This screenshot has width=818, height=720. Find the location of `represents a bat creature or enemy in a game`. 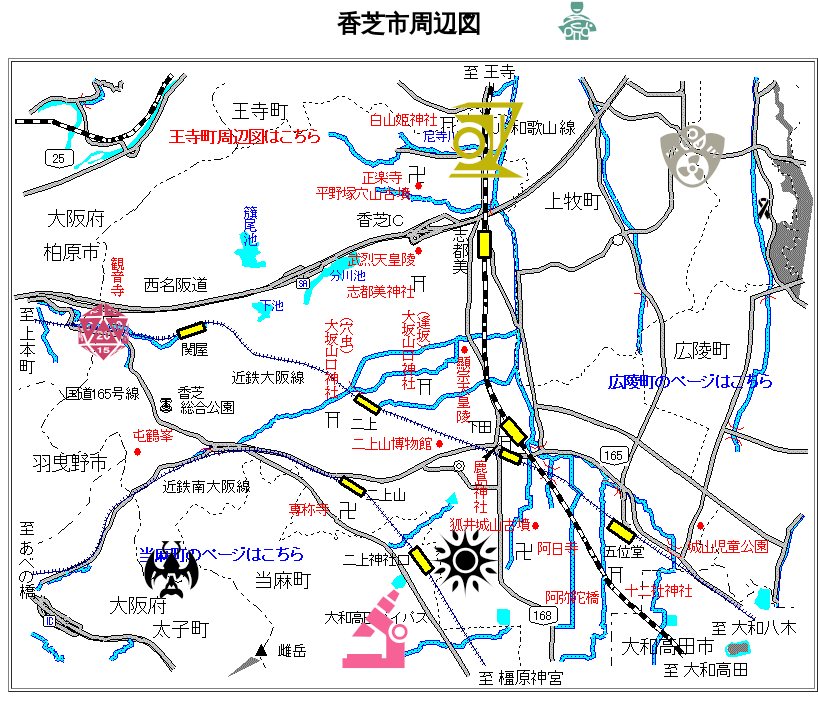

represents a bat creature or enemy in a game is located at coordinates (171, 570).